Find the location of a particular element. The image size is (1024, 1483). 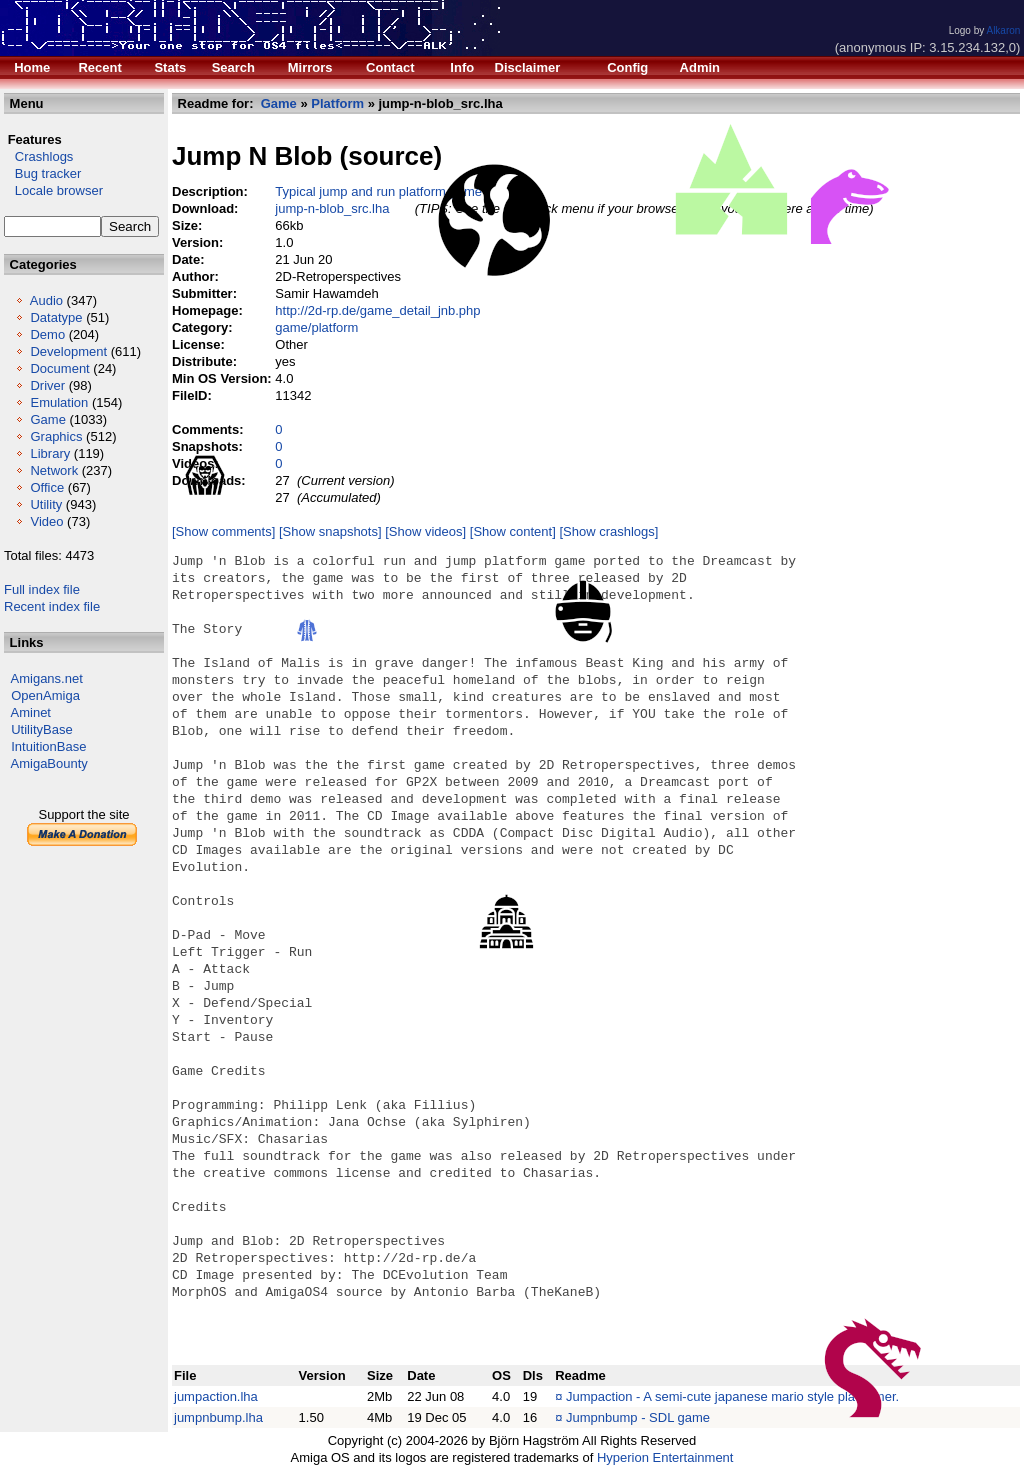

view historical or religious landmarks is located at coordinates (506, 921).